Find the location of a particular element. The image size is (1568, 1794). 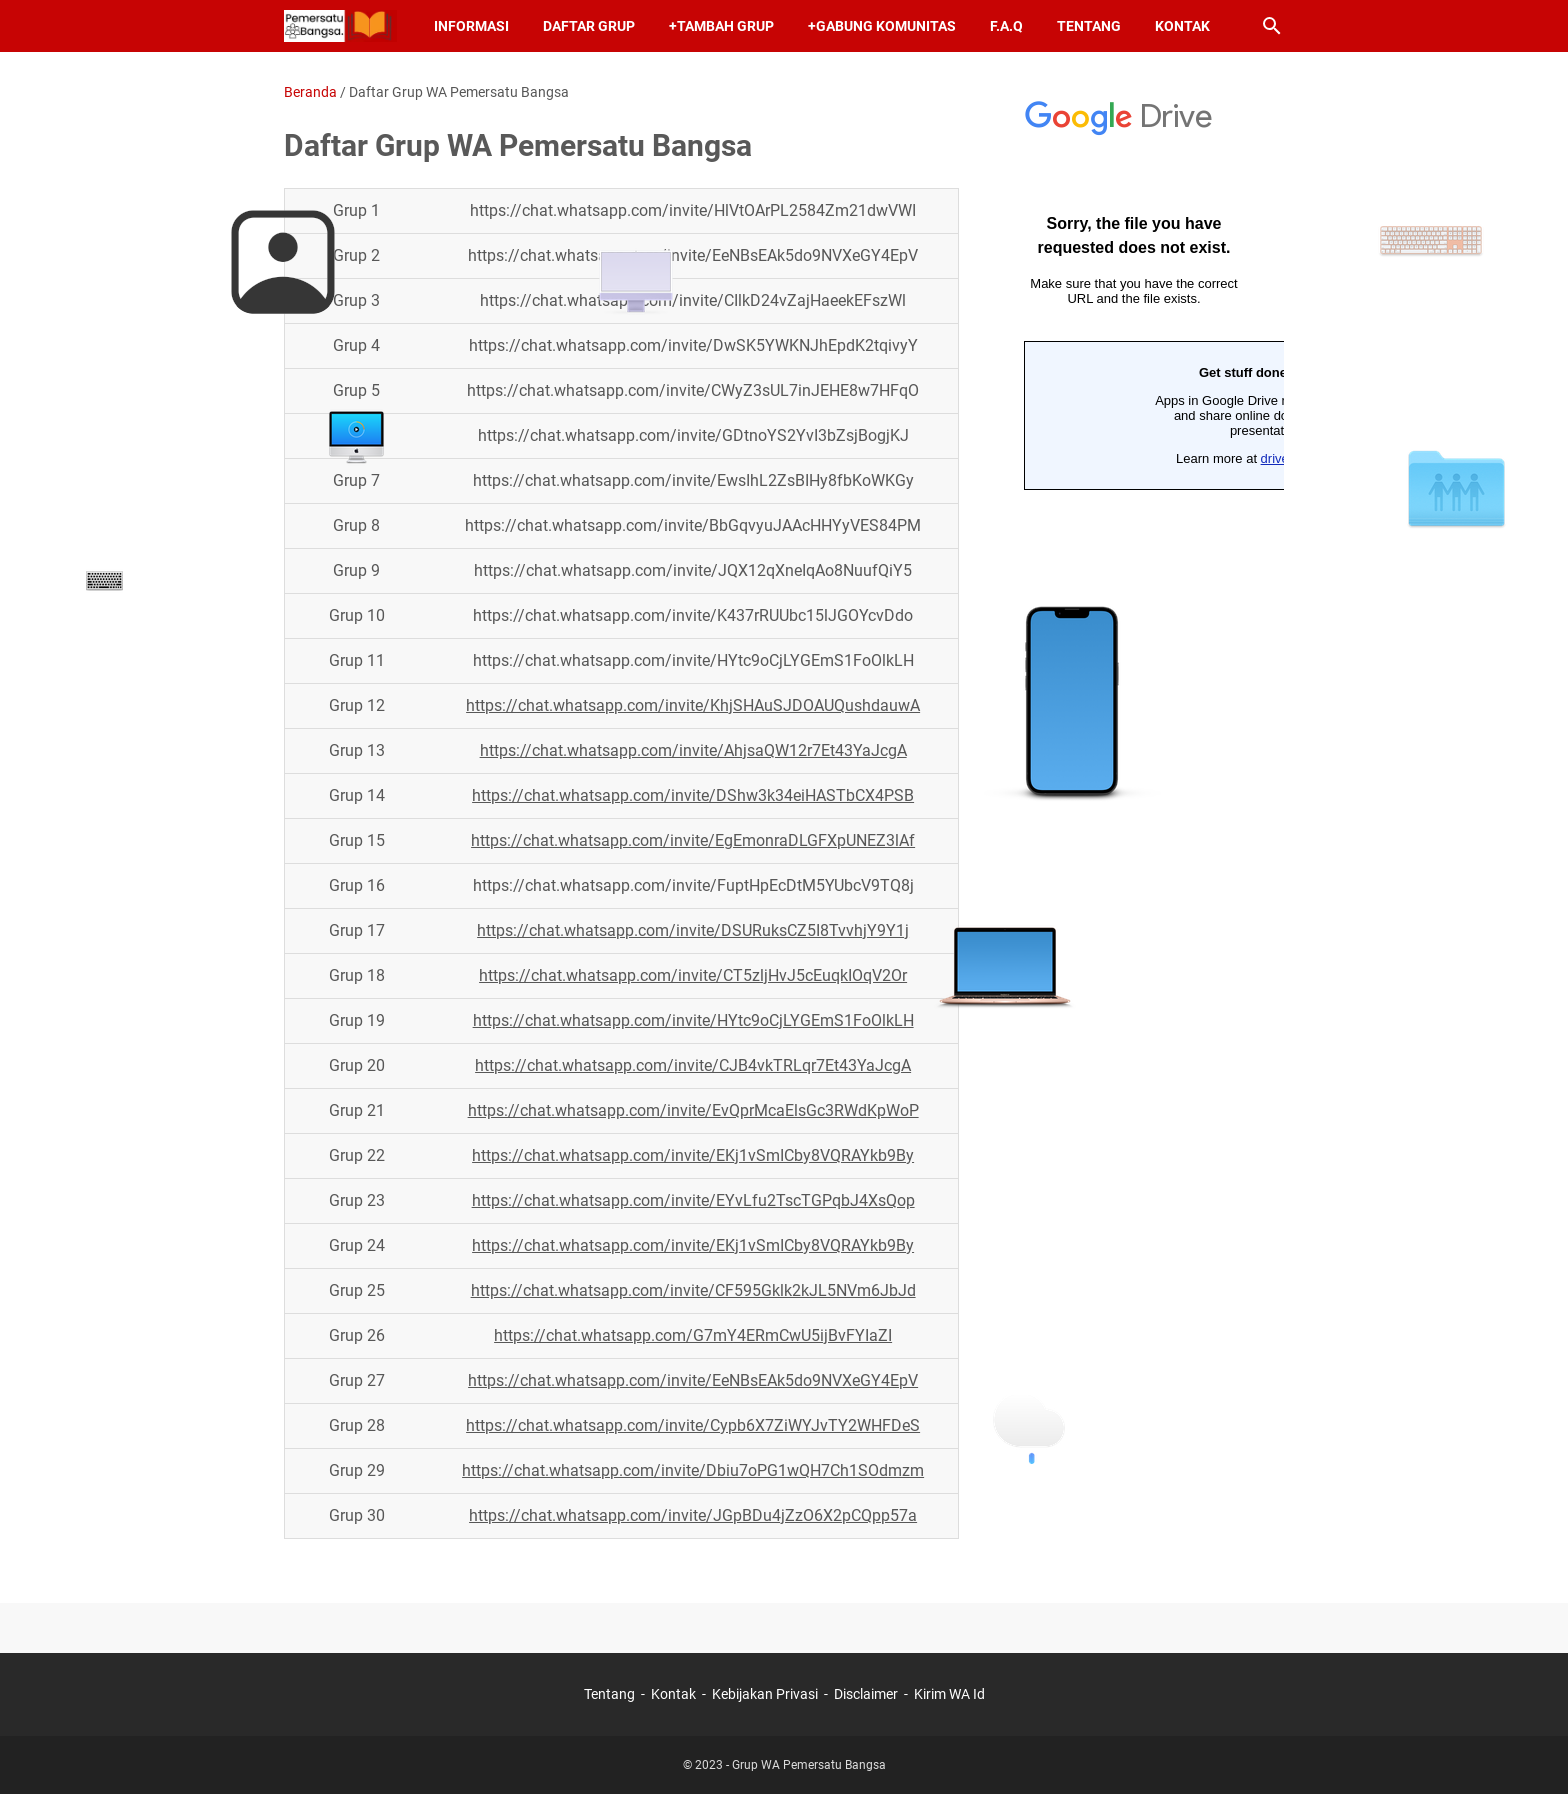

play video content on your television or monitor is located at coordinates (356, 437).